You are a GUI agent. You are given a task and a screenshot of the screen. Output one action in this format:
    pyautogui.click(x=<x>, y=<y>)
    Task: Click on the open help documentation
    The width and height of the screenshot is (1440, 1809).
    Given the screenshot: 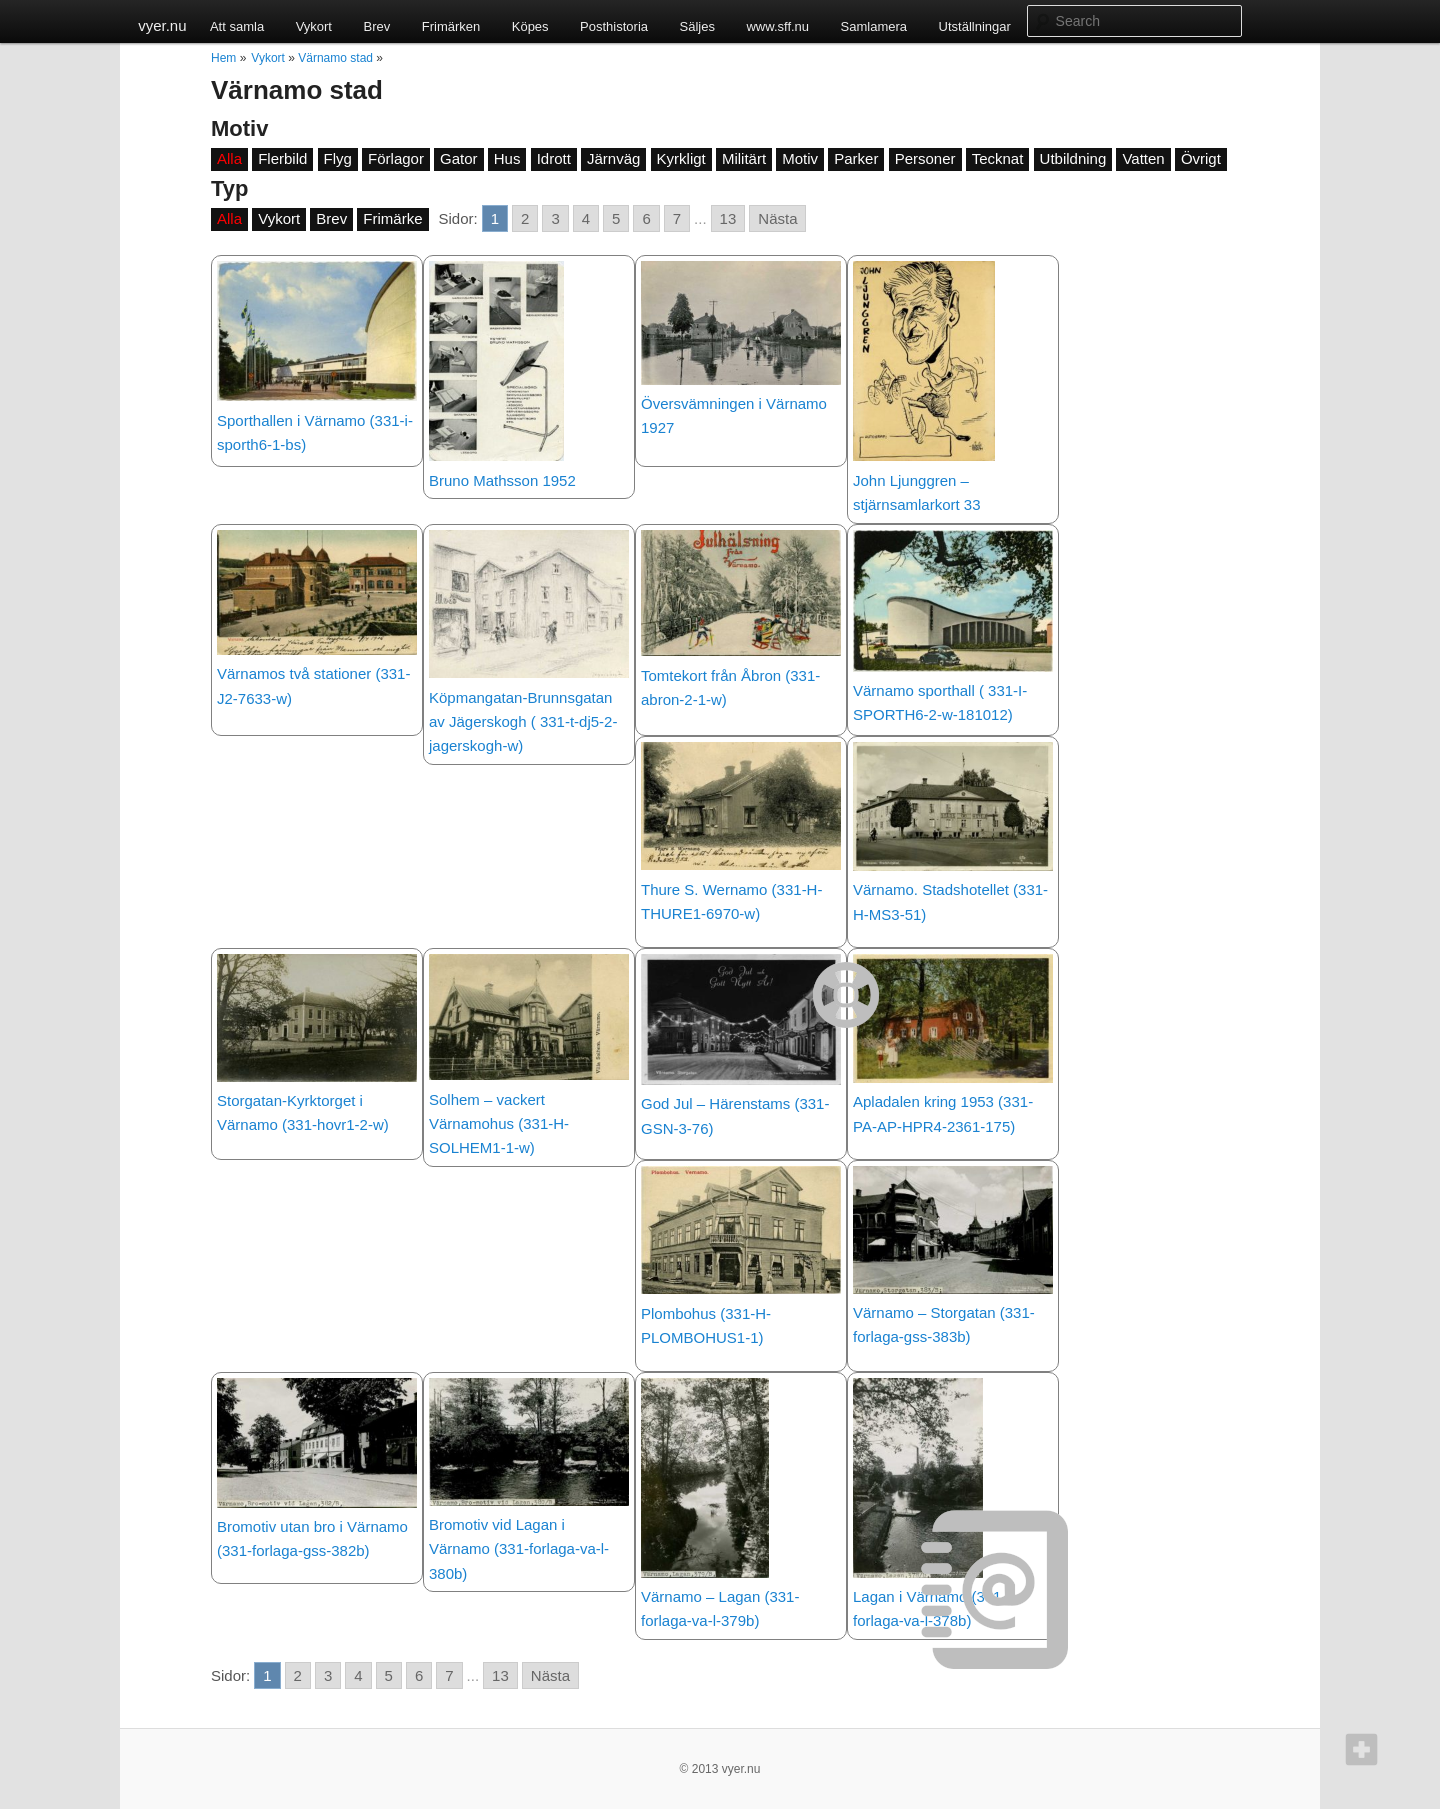 What is the action you would take?
    pyautogui.click(x=846, y=995)
    